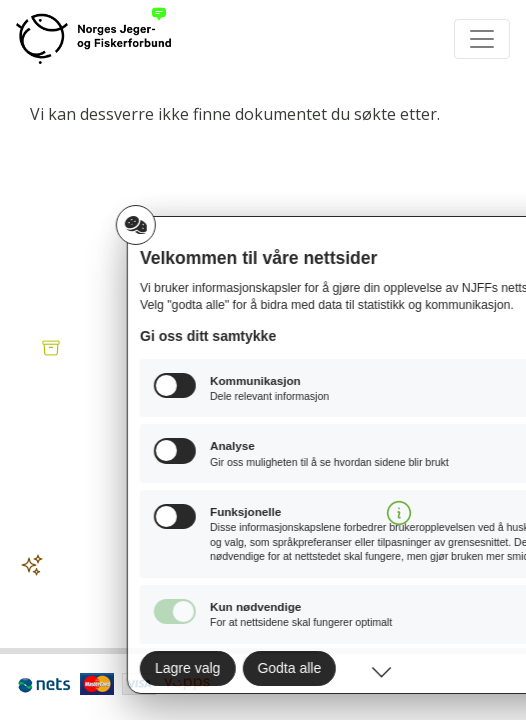 Image resolution: width=526 pixels, height=720 pixels. What do you see at coordinates (399, 513) in the screenshot?
I see `view more information or details` at bounding box center [399, 513].